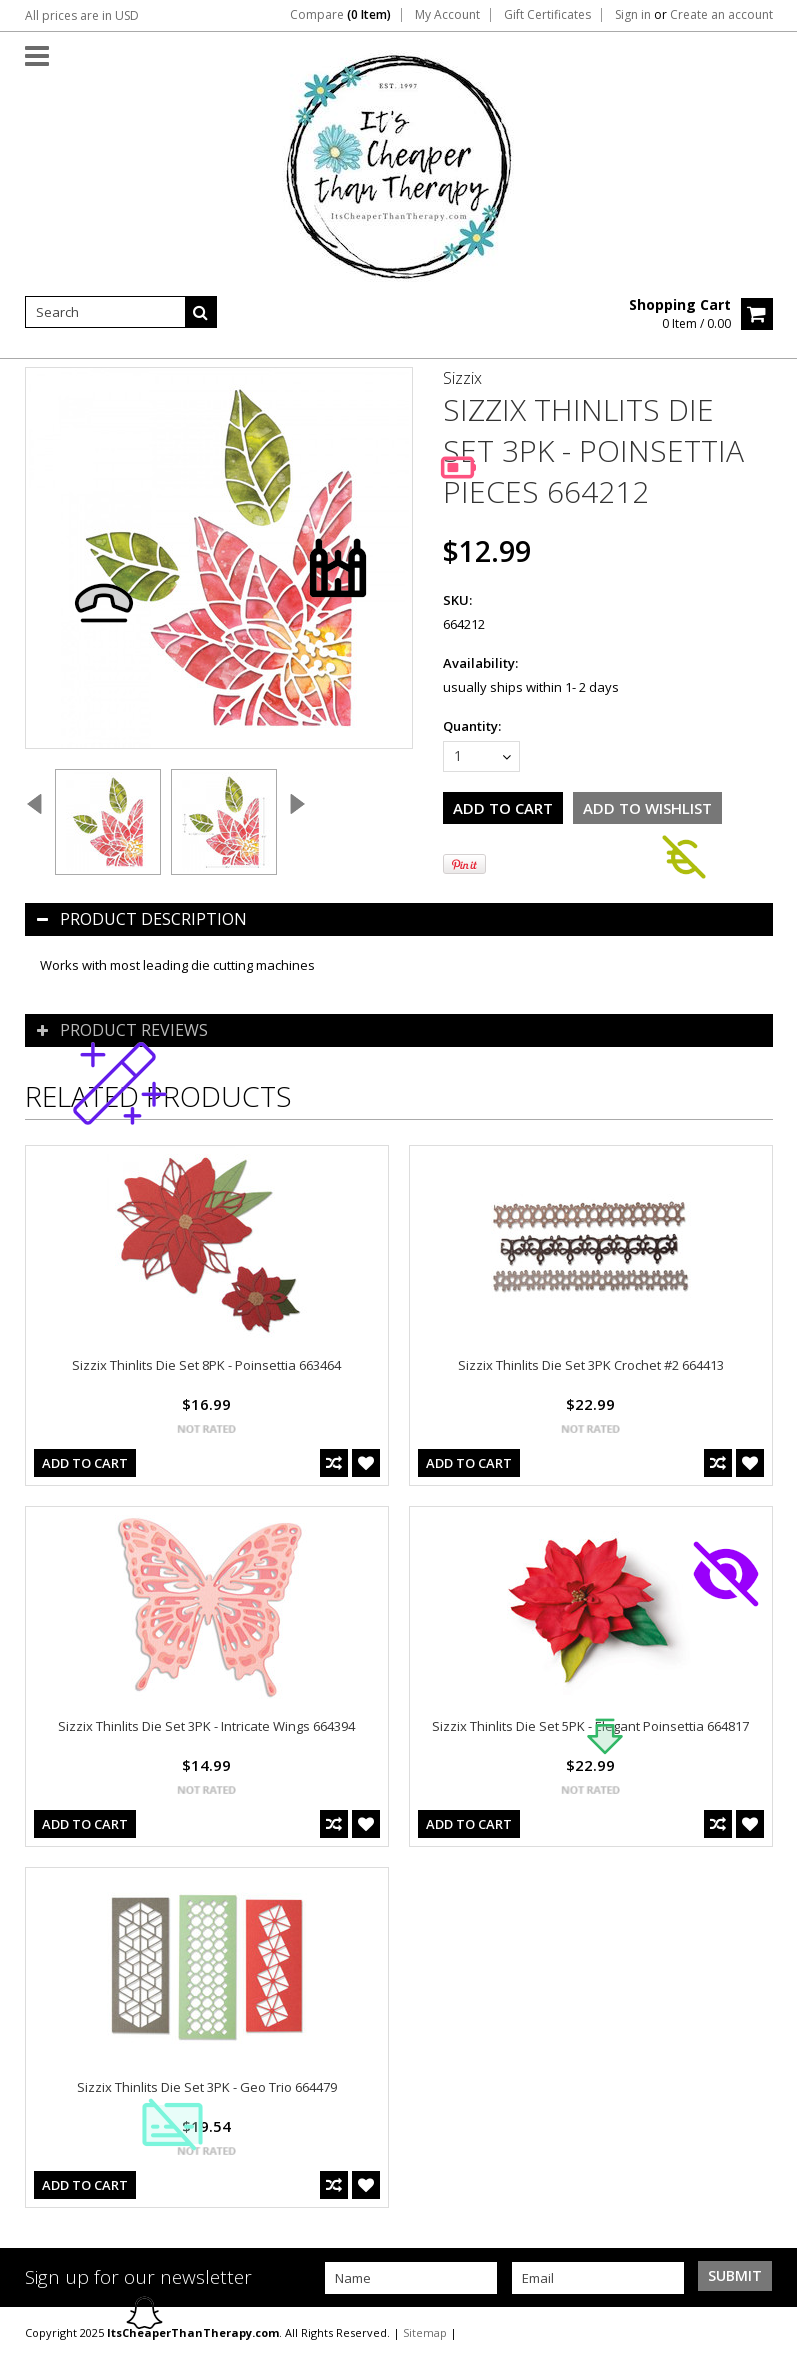 The image size is (797, 2358). What do you see at coordinates (457, 467) in the screenshot?
I see `indicates battery at approximately 50% charge` at bounding box center [457, 467].